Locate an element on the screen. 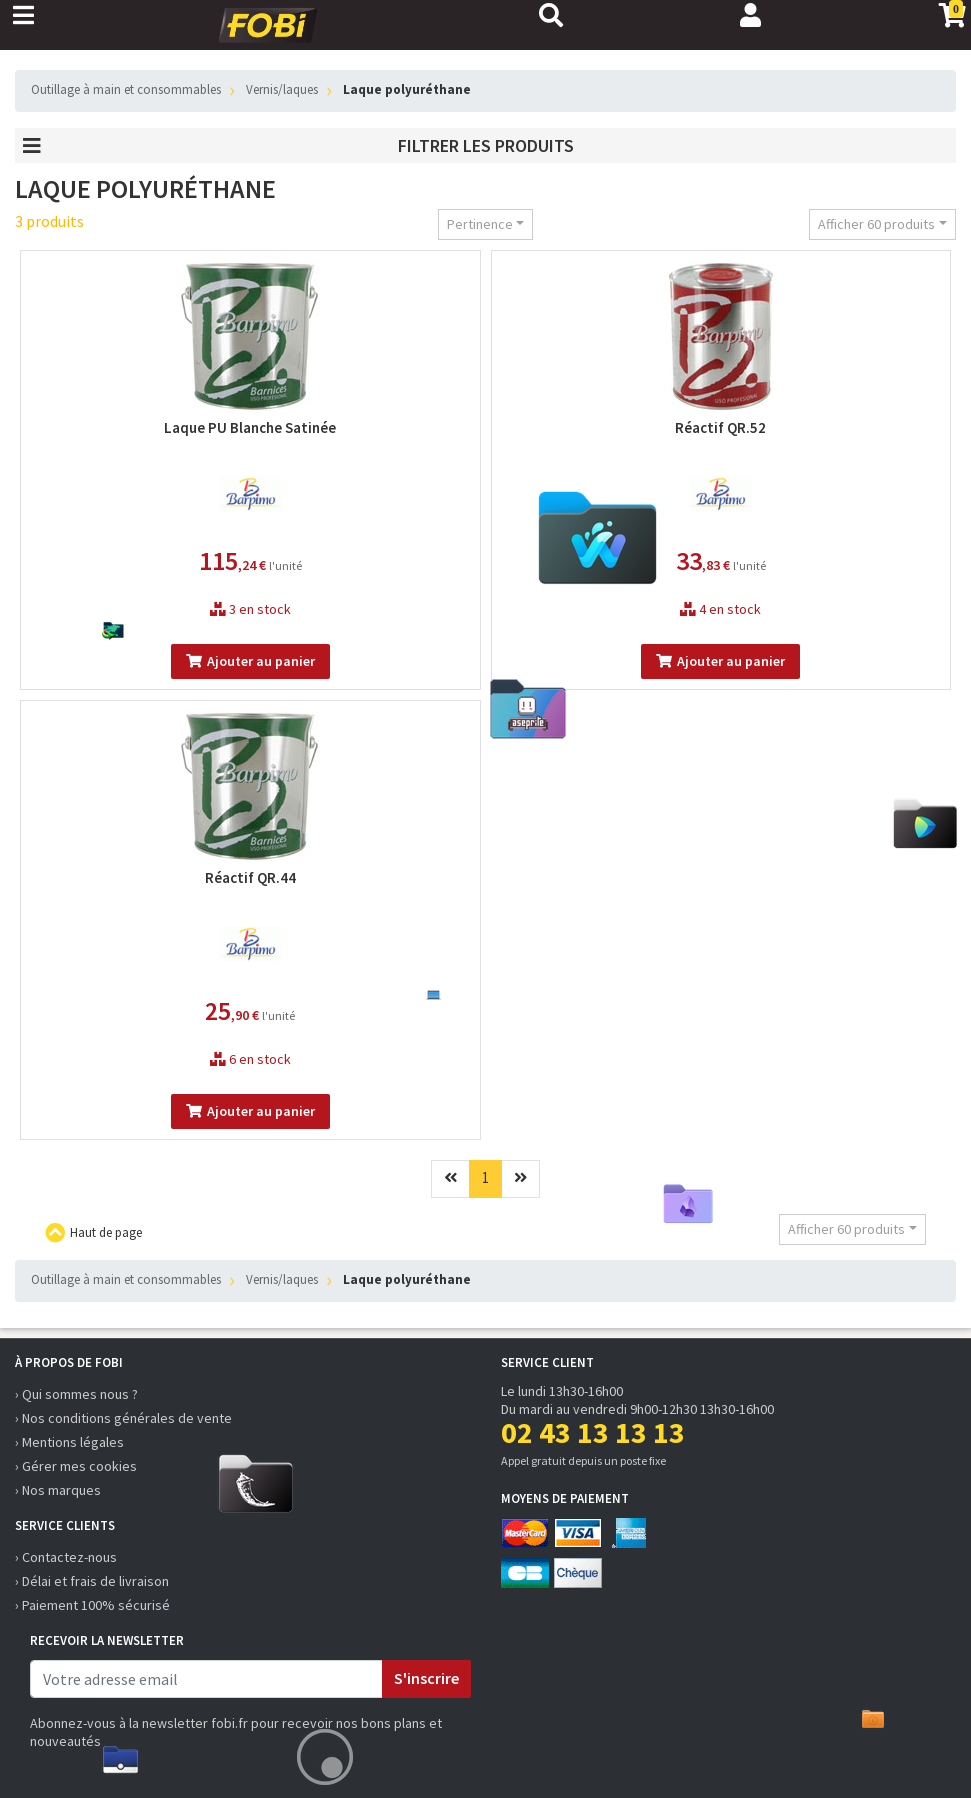 Image resolution: width=971 pixels, height=1798 pixels. open folder containing lab or experiment files is located at coordinates (255, 1485).